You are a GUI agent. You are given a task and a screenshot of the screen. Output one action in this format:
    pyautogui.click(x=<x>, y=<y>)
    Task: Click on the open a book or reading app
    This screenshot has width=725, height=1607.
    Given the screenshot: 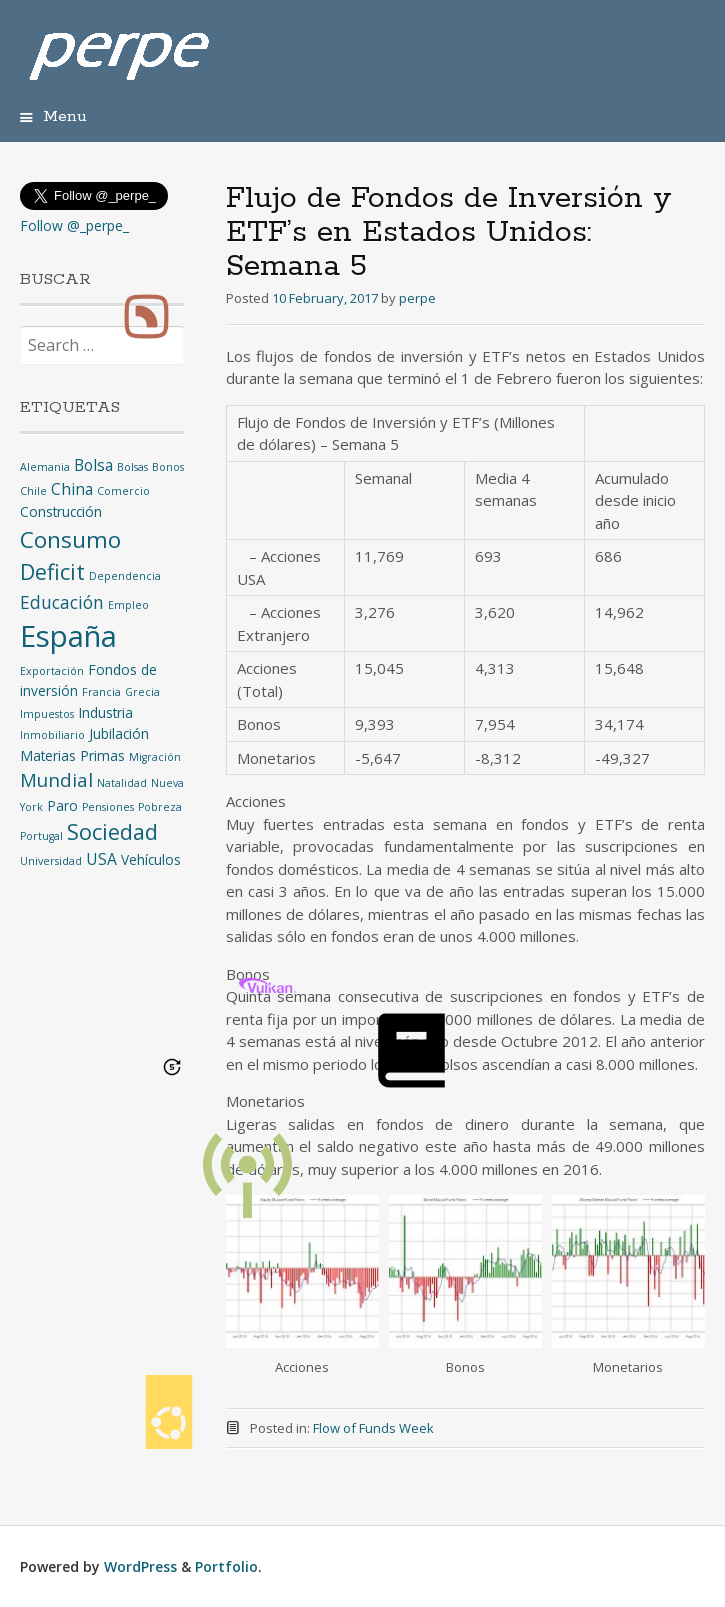 What is the action you would take?
    pyautogui.click(x=411, y=1050)
    